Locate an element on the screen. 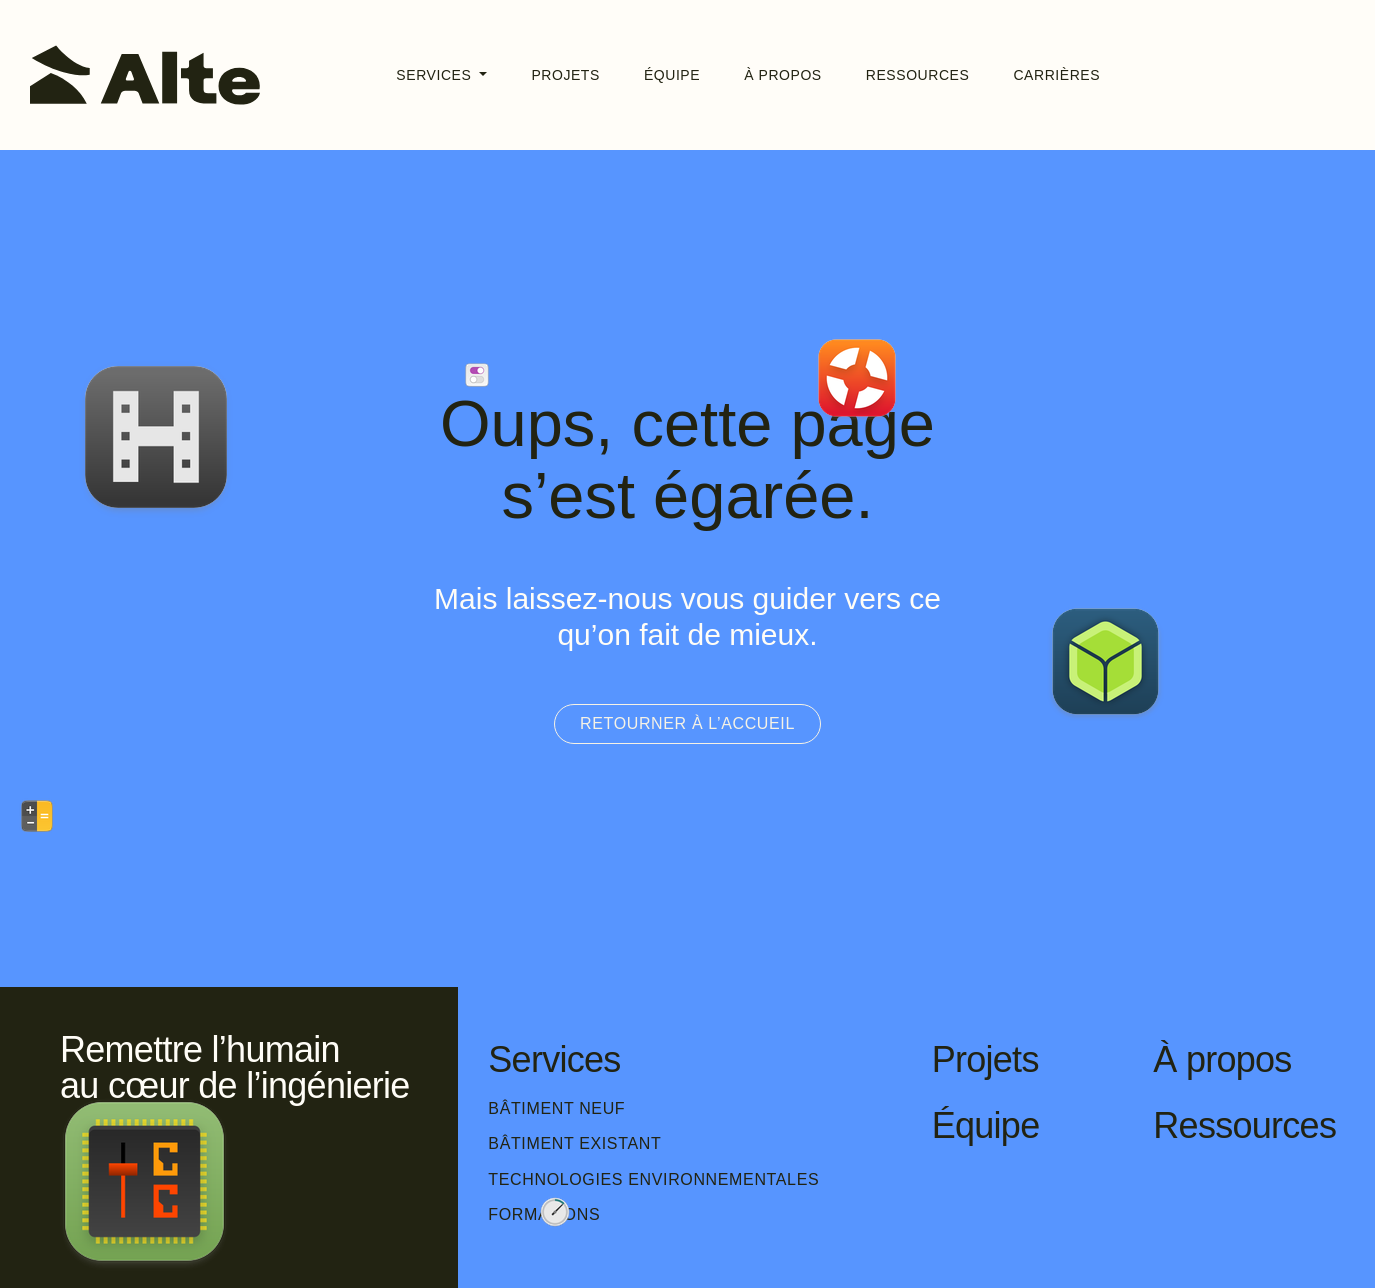 The image size is (1375, 1288). open system profiler to analyze performance is located at coordinates (555, 1212).